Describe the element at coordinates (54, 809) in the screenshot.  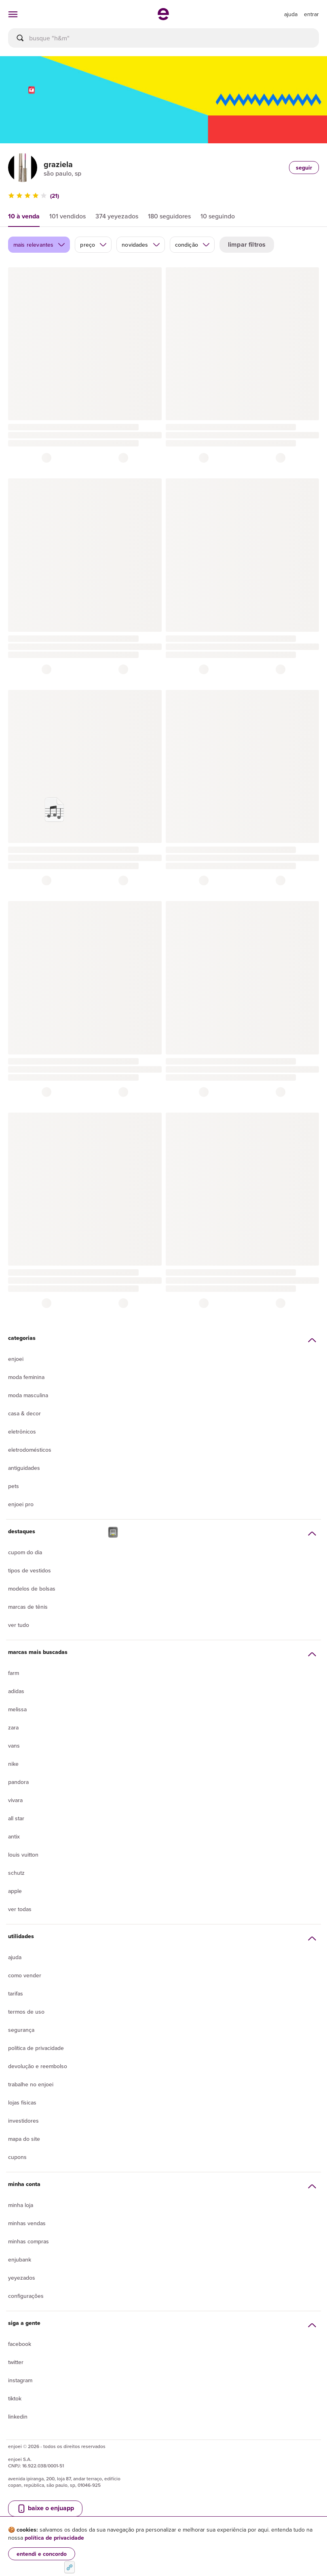
I see `an audio melody file type` at that location.